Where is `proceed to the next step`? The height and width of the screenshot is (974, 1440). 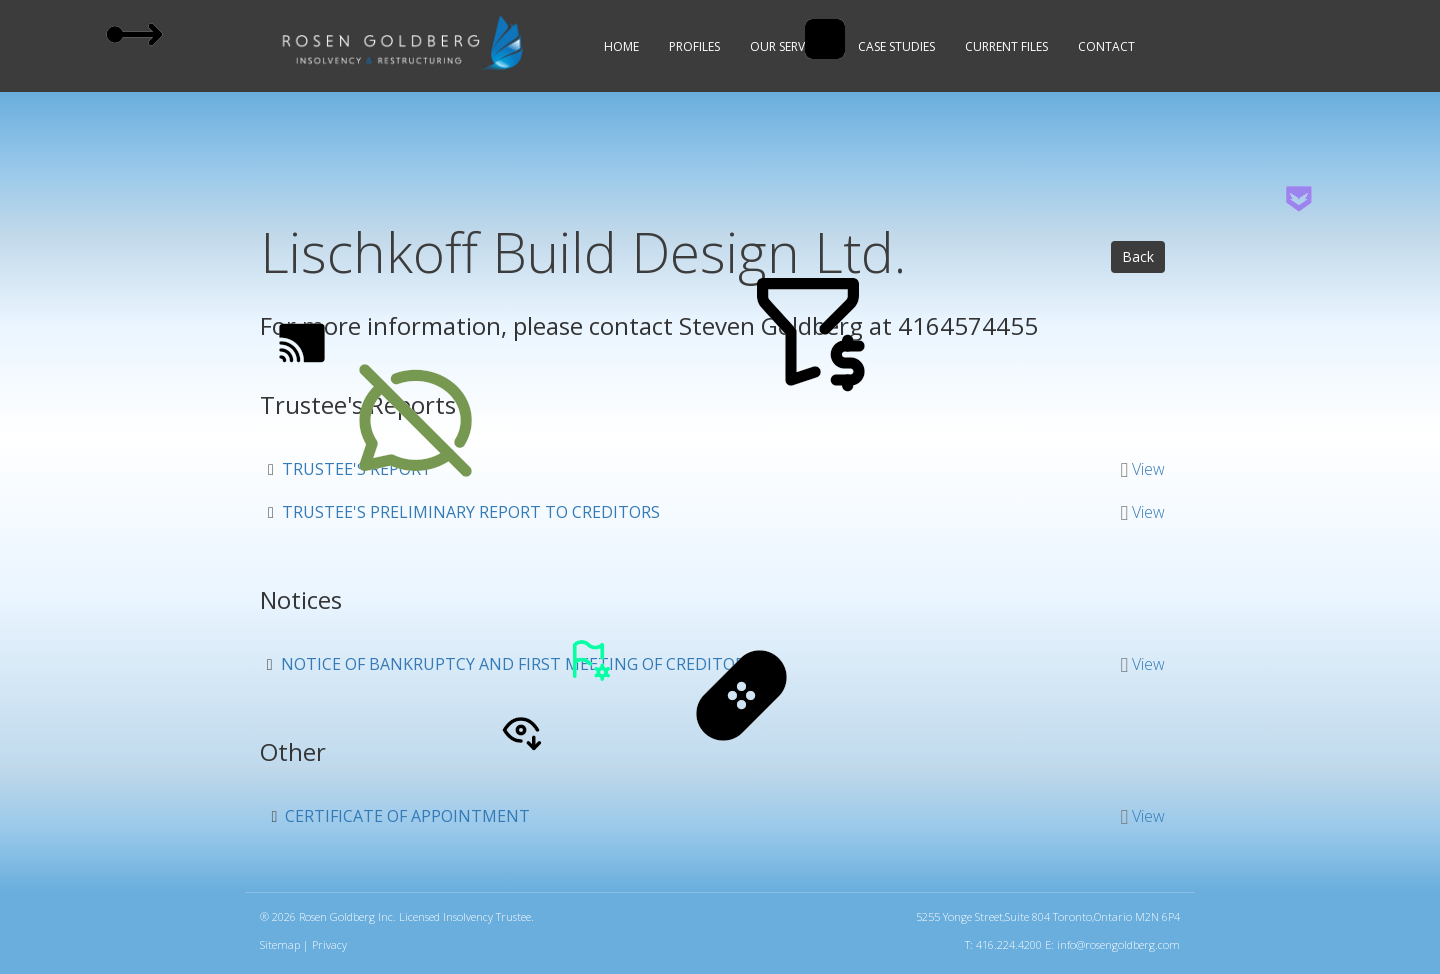
proceed to the next step is located at coordinates (134, 34).